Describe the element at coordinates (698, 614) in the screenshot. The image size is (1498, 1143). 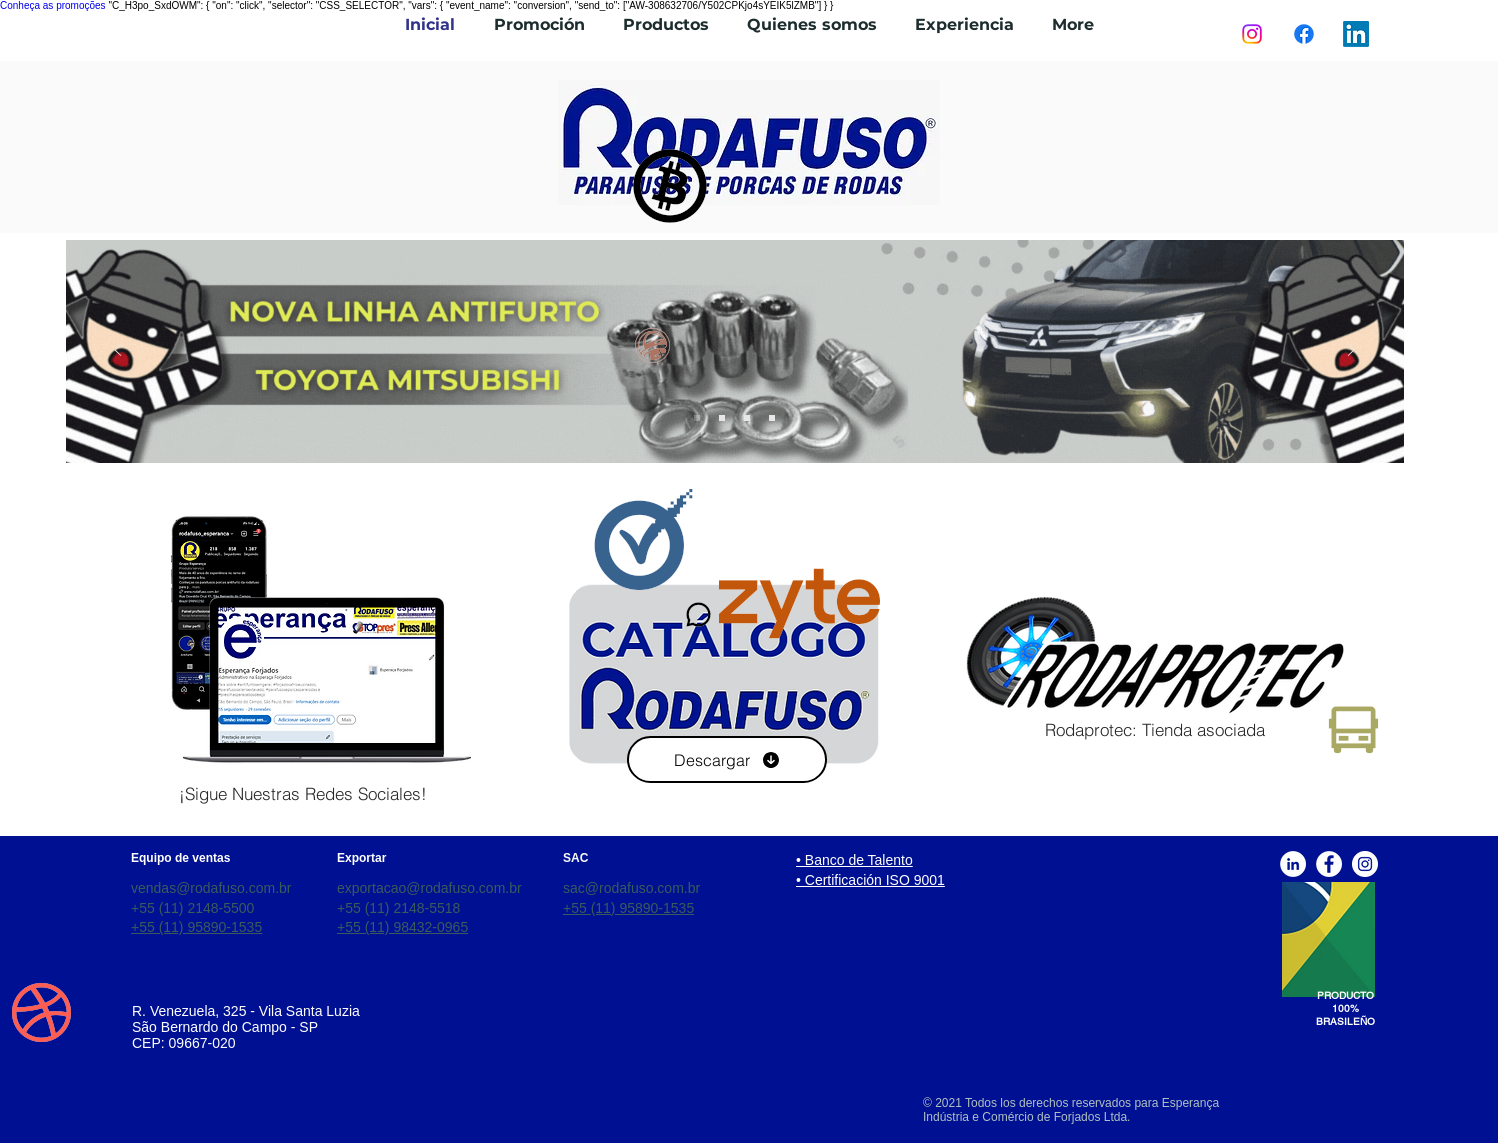
I see `open chat or messaging` at that location.